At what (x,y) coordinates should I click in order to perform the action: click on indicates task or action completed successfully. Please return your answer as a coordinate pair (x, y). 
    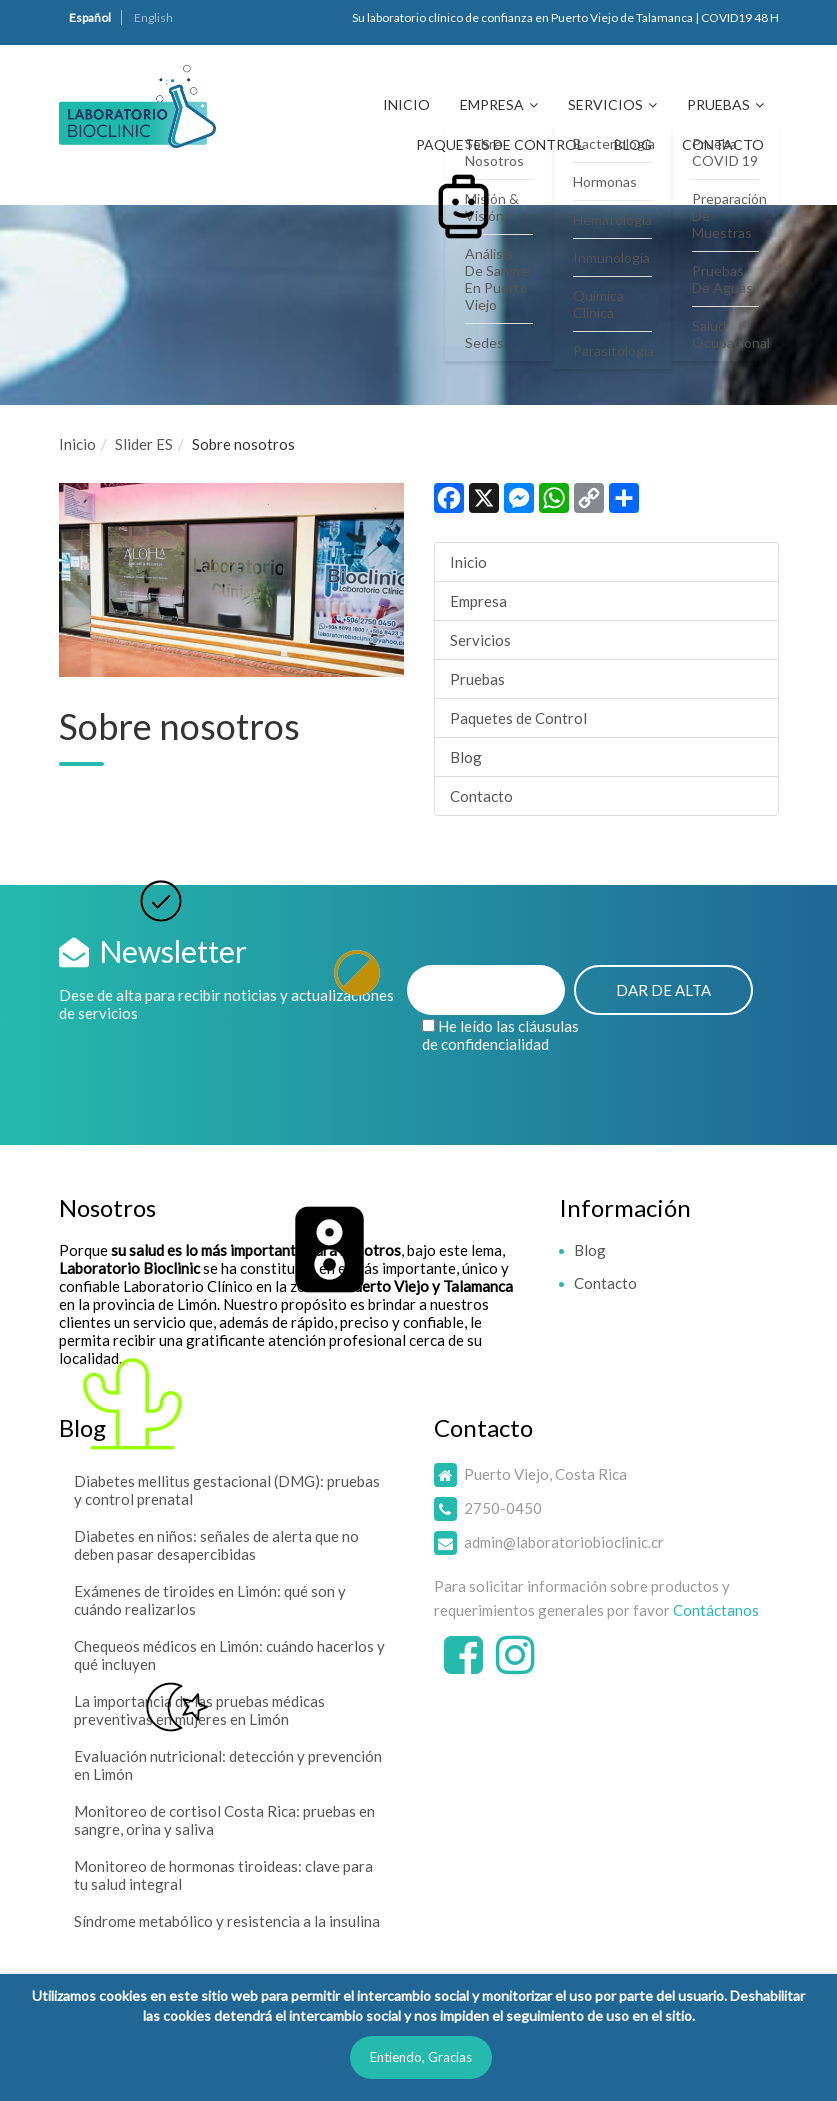
    Looking at the image, I should click on (161, 901).